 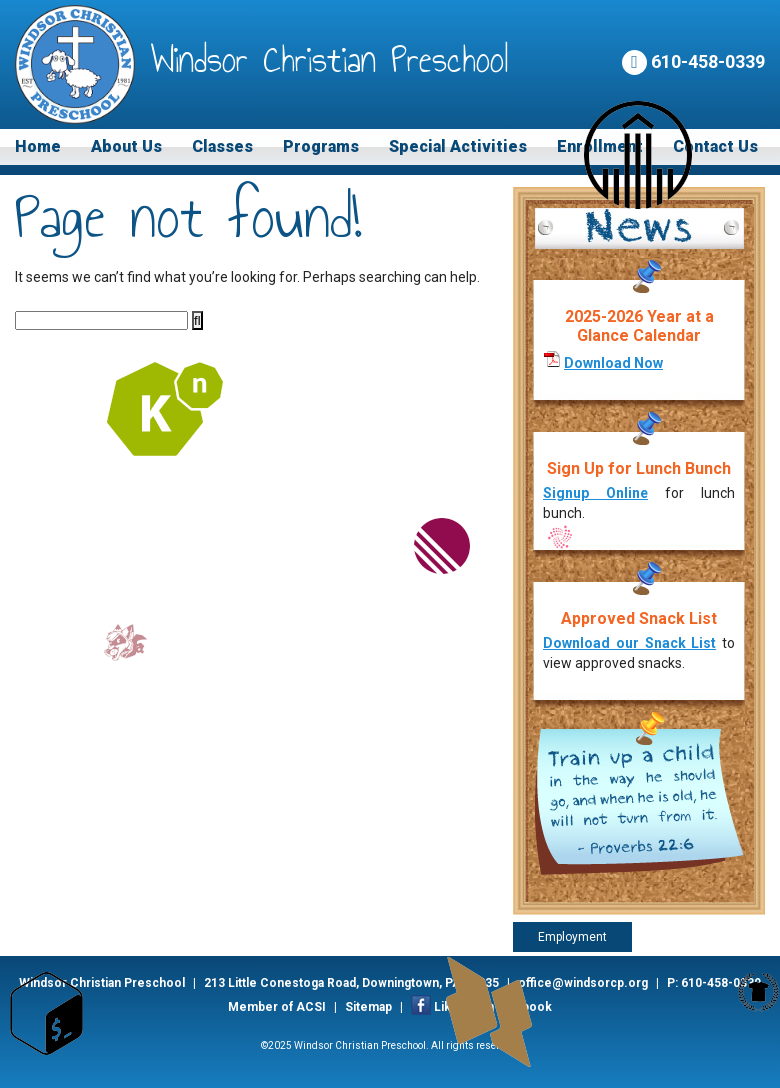 I want to click on visit teepublic store or website, so click(x=758, y=992).